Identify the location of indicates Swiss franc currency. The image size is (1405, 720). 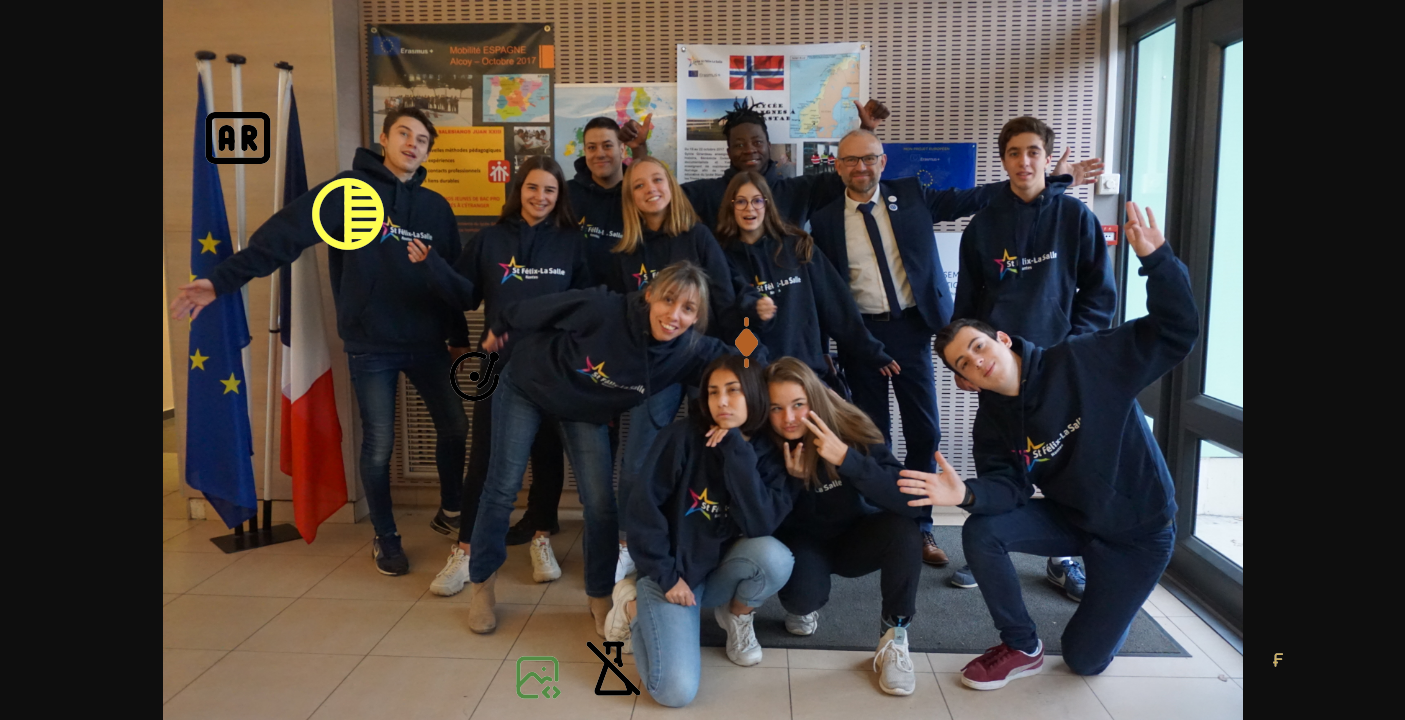
(1278, 660).